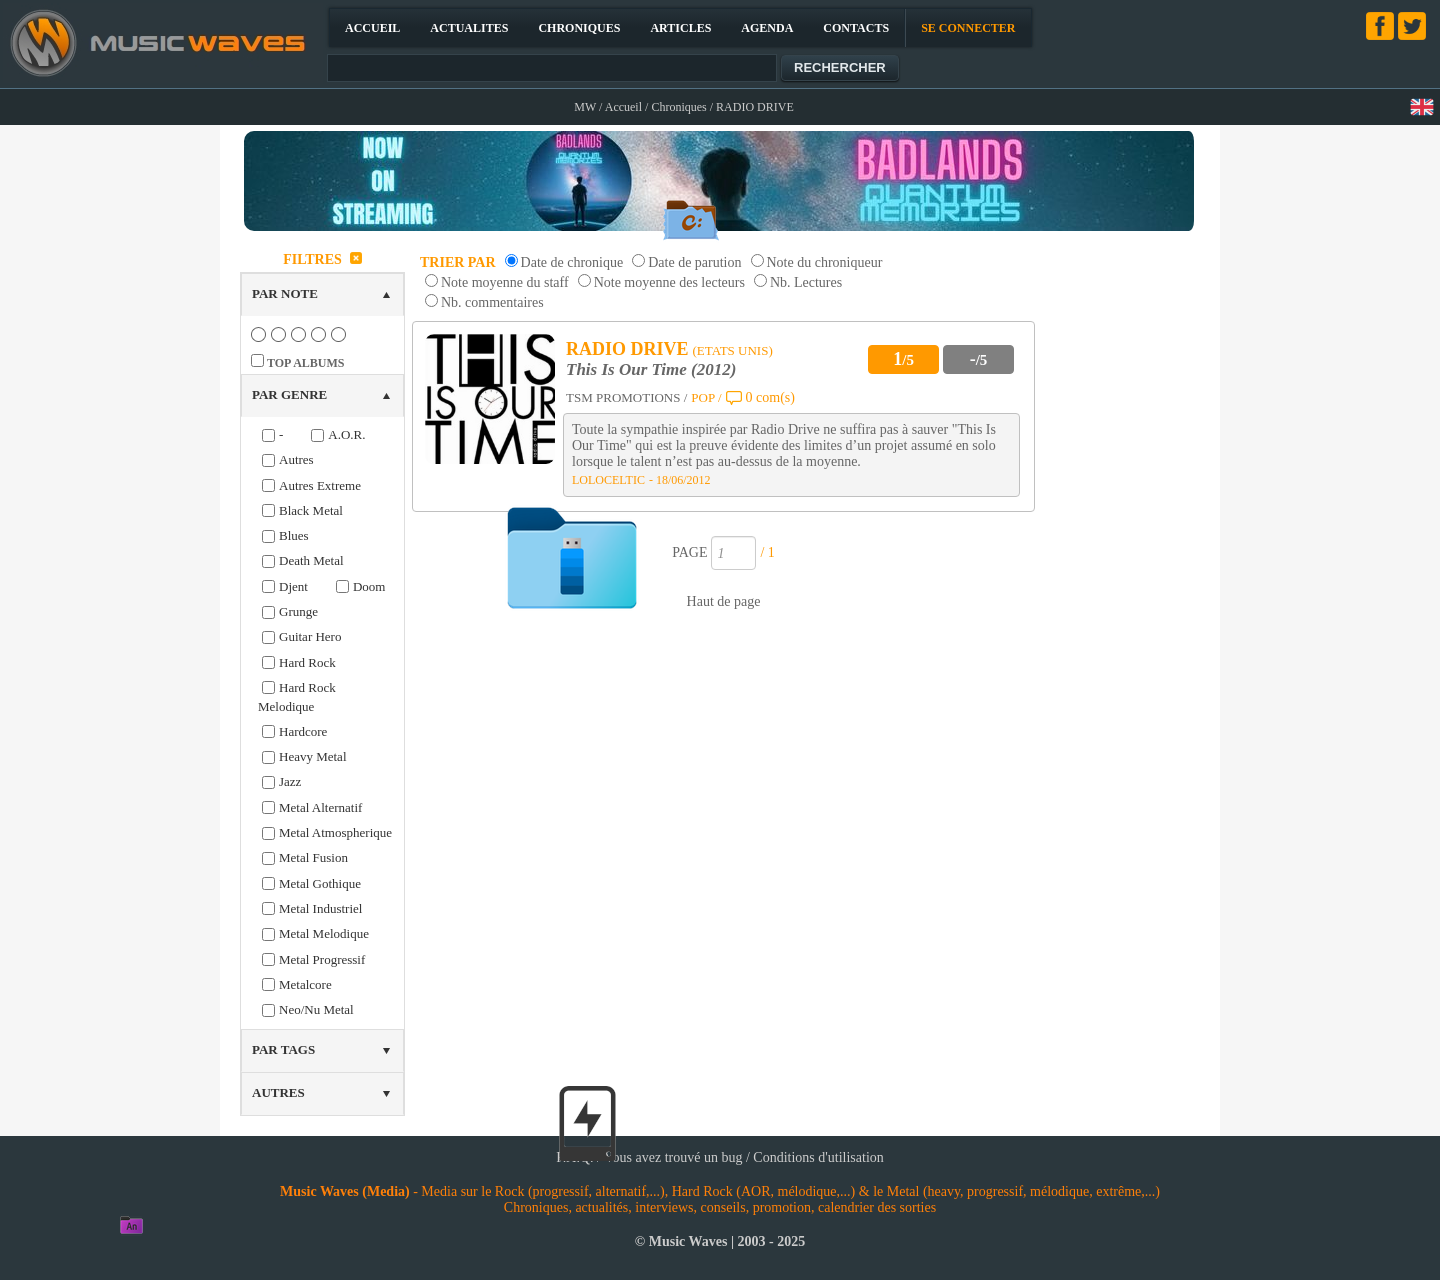 The image size is (1440, 1280). I want to click on indicates uninterruptible power supply (UPS) device connected, so click(587, 1123).